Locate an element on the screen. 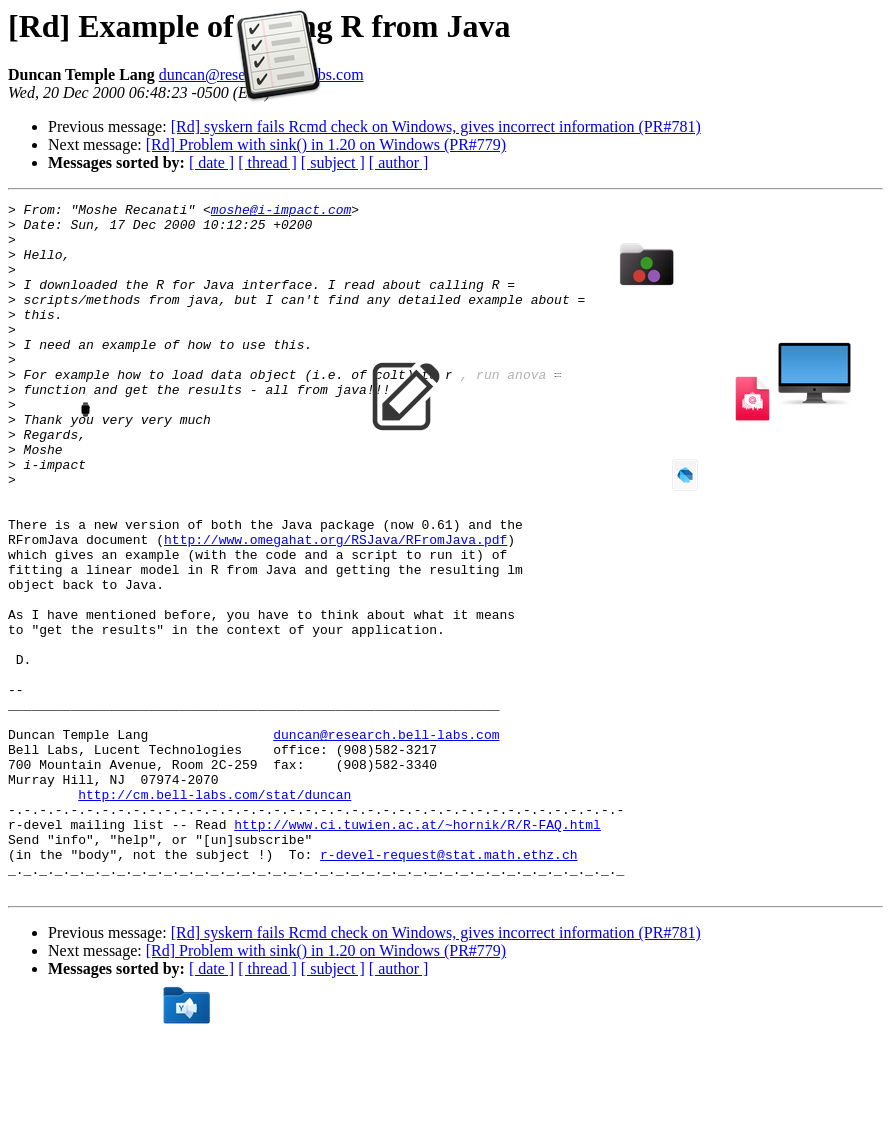 The width and height of the screenshot is (891, 1132). open microsoft yammer files folder is located at coordinates (186, 1006).